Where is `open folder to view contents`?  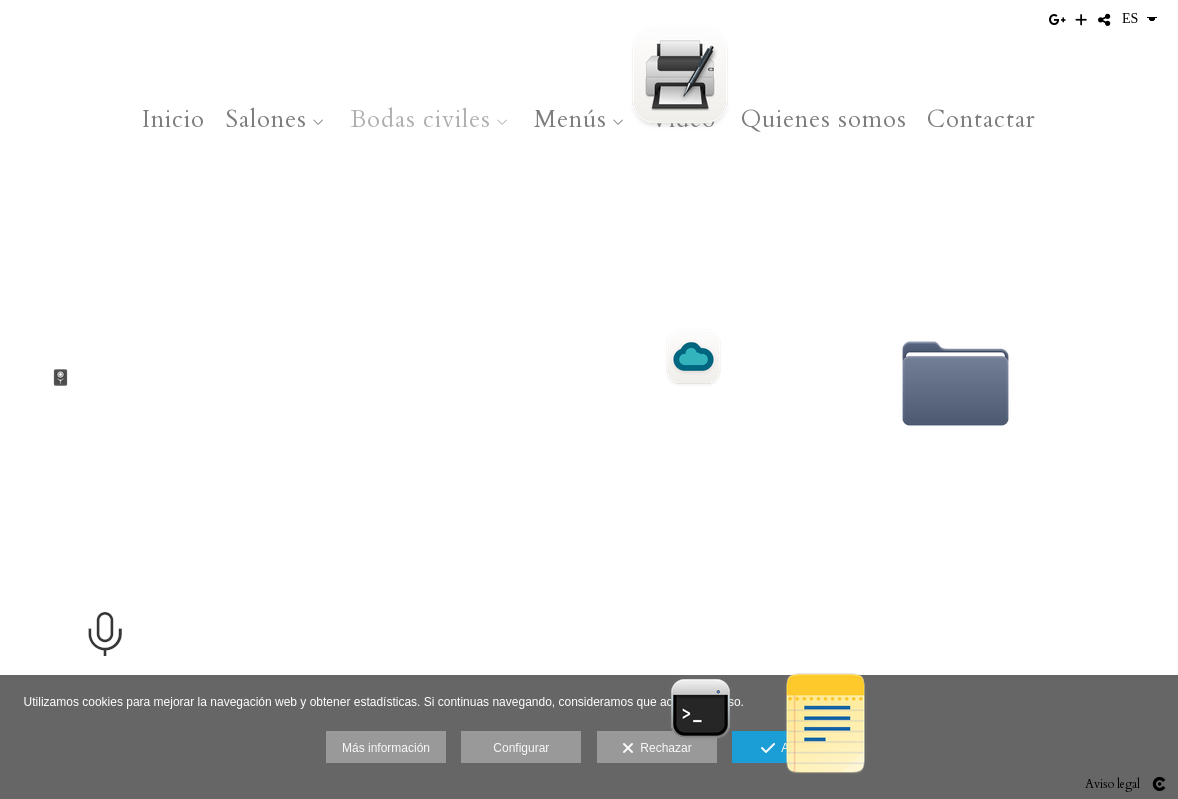 open folder to view contents is located at coordinates (955, 383).